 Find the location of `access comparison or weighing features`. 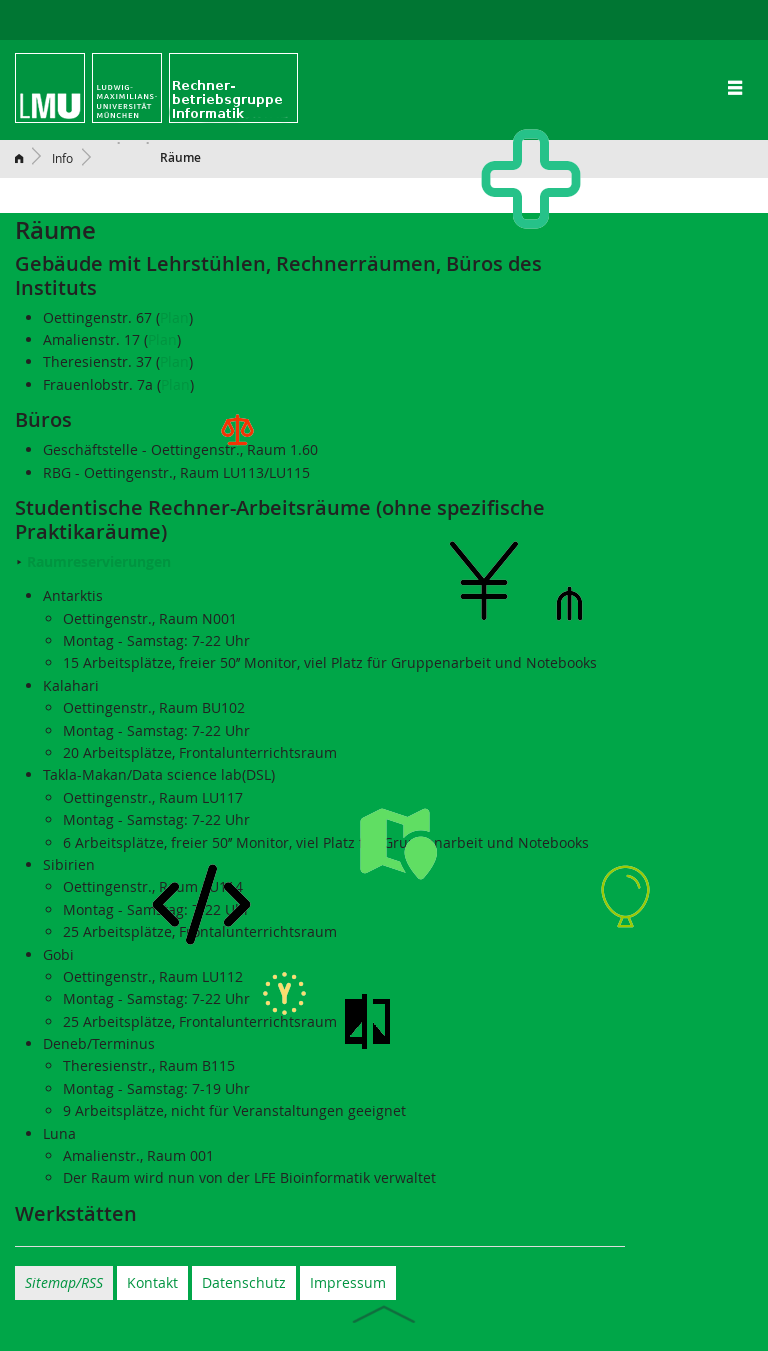

access comparison or weighing features is located at coordinates (237, 430).